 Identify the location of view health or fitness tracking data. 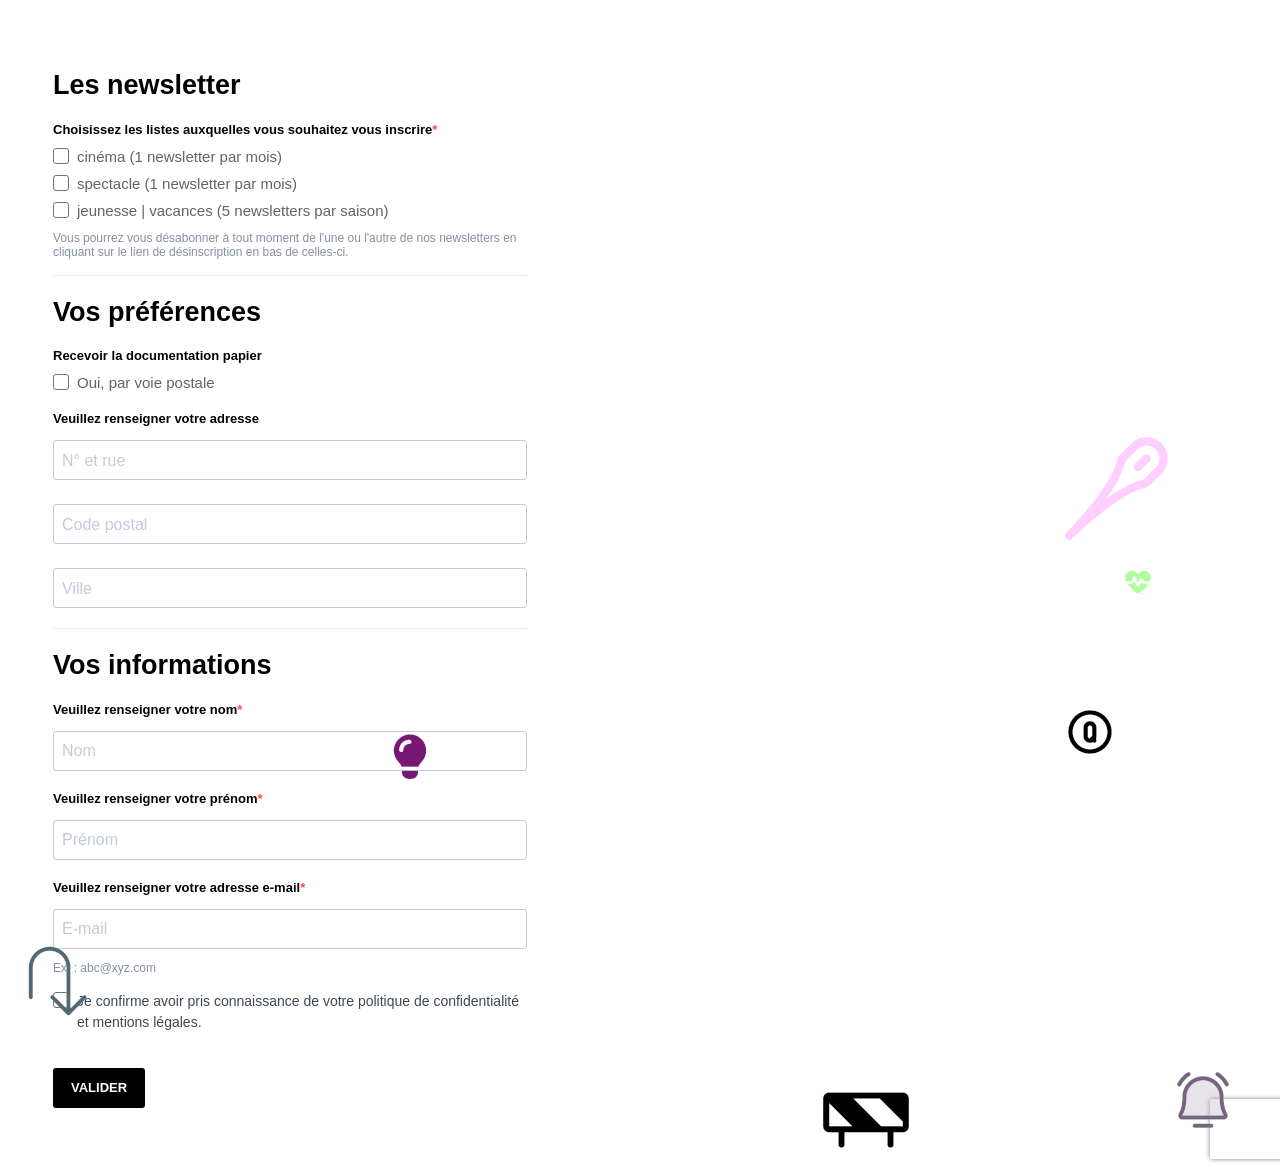
(1138, 582).